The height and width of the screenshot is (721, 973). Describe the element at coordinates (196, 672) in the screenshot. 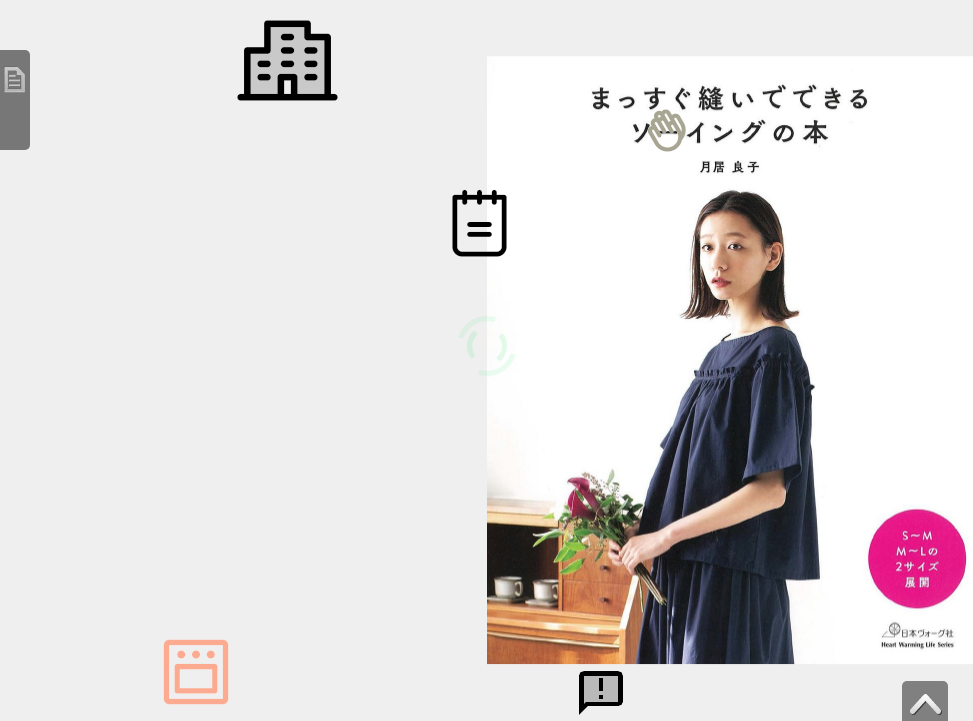

I see `access kitchen or cooking appliance controls` at that location.